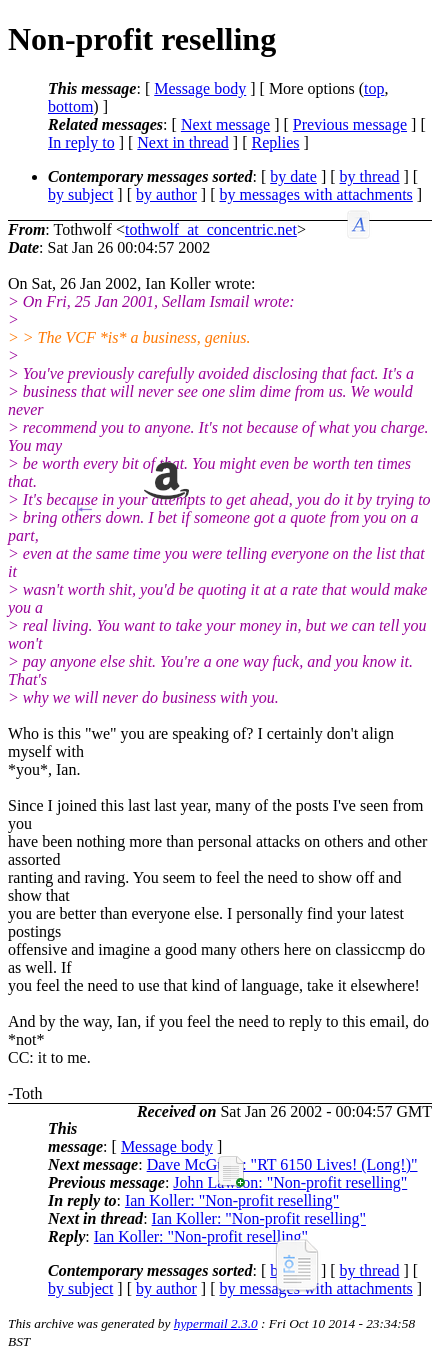 The height and width of the screenshot is (1366, 440). I want to click on open the amazon store app, so click(166, 481).